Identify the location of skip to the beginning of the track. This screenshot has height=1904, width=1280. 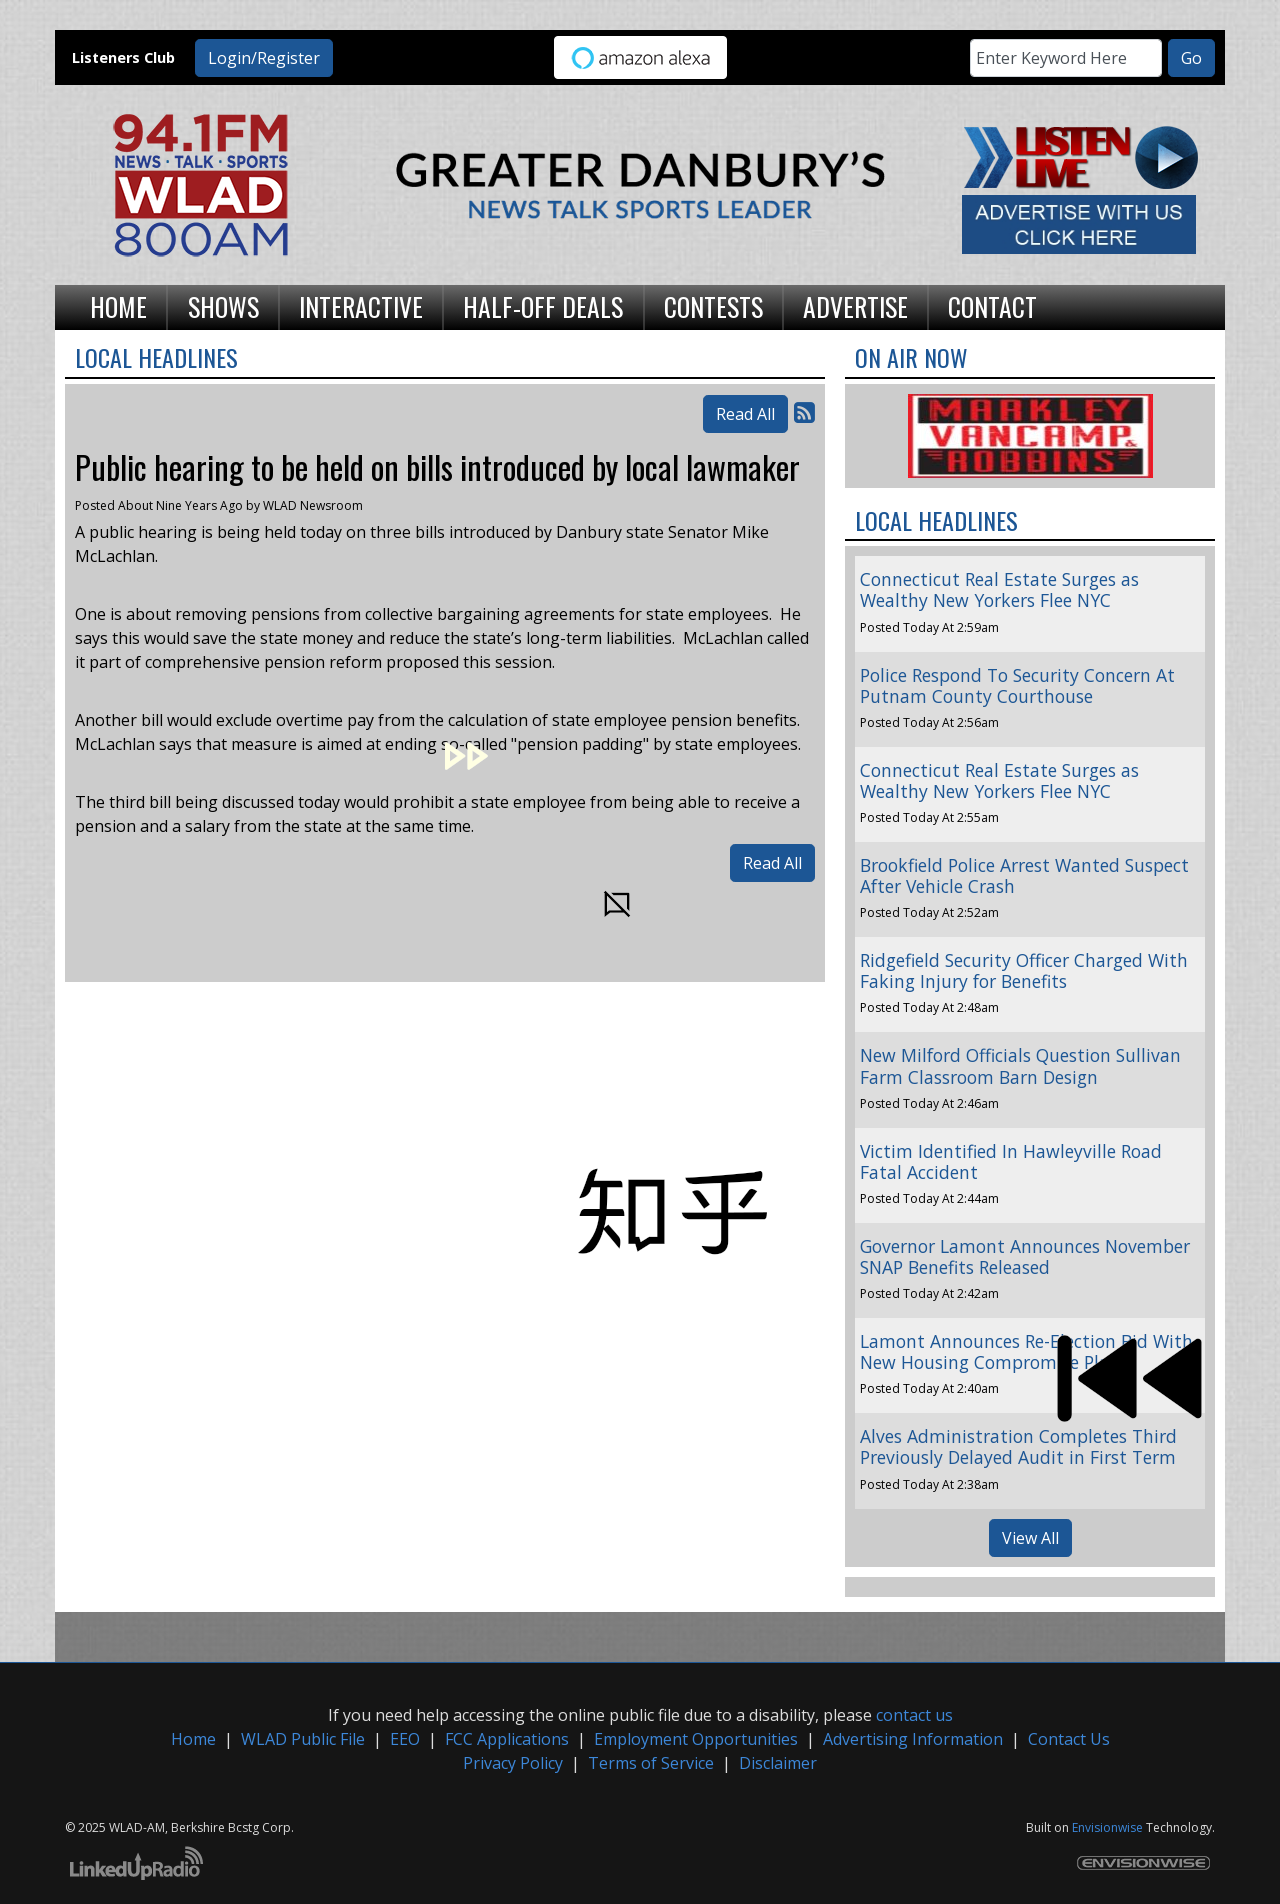
(1129, 1378).